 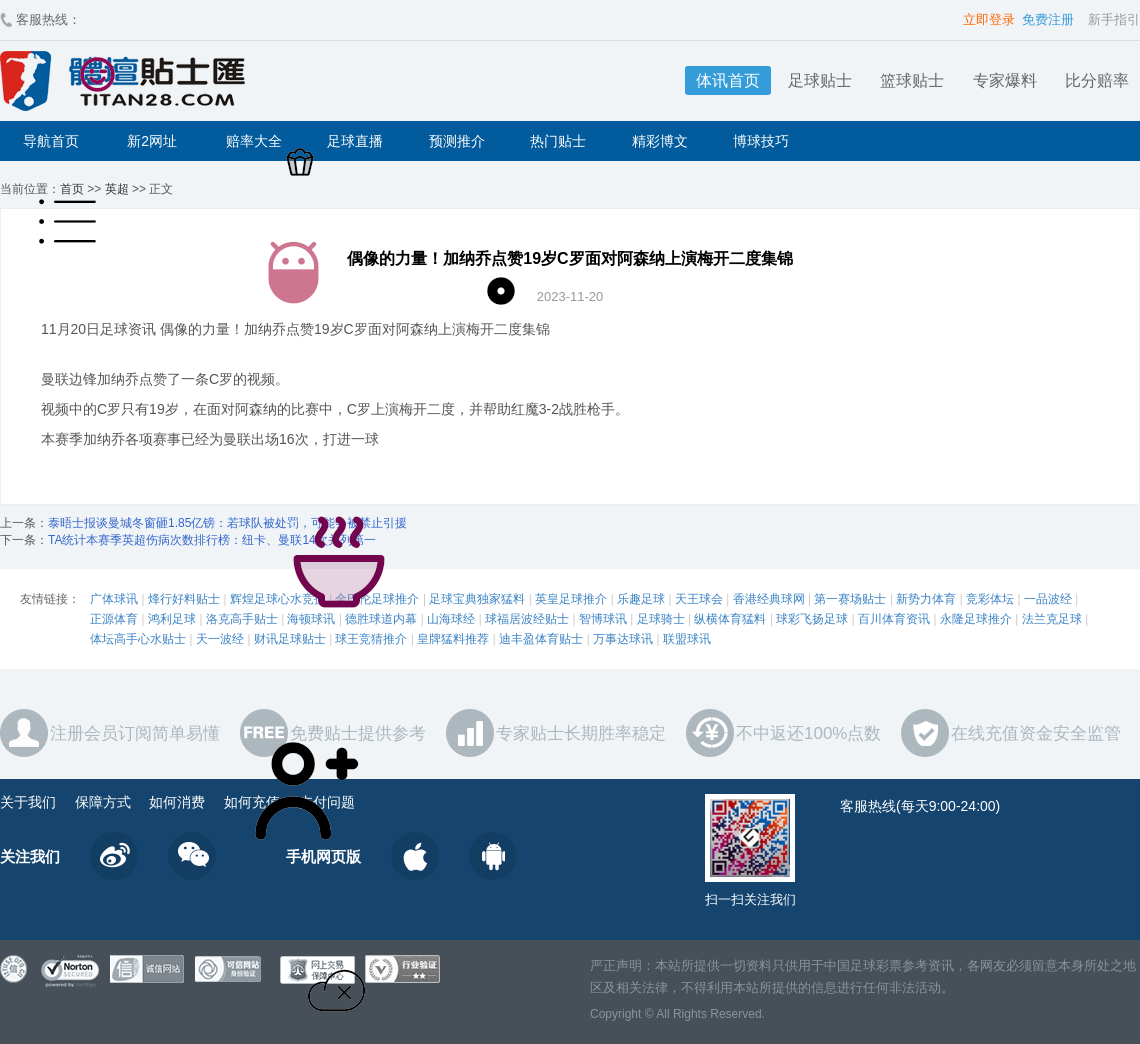 I want to click on indicates an unread notification or new item, so click(x=501, y=291).